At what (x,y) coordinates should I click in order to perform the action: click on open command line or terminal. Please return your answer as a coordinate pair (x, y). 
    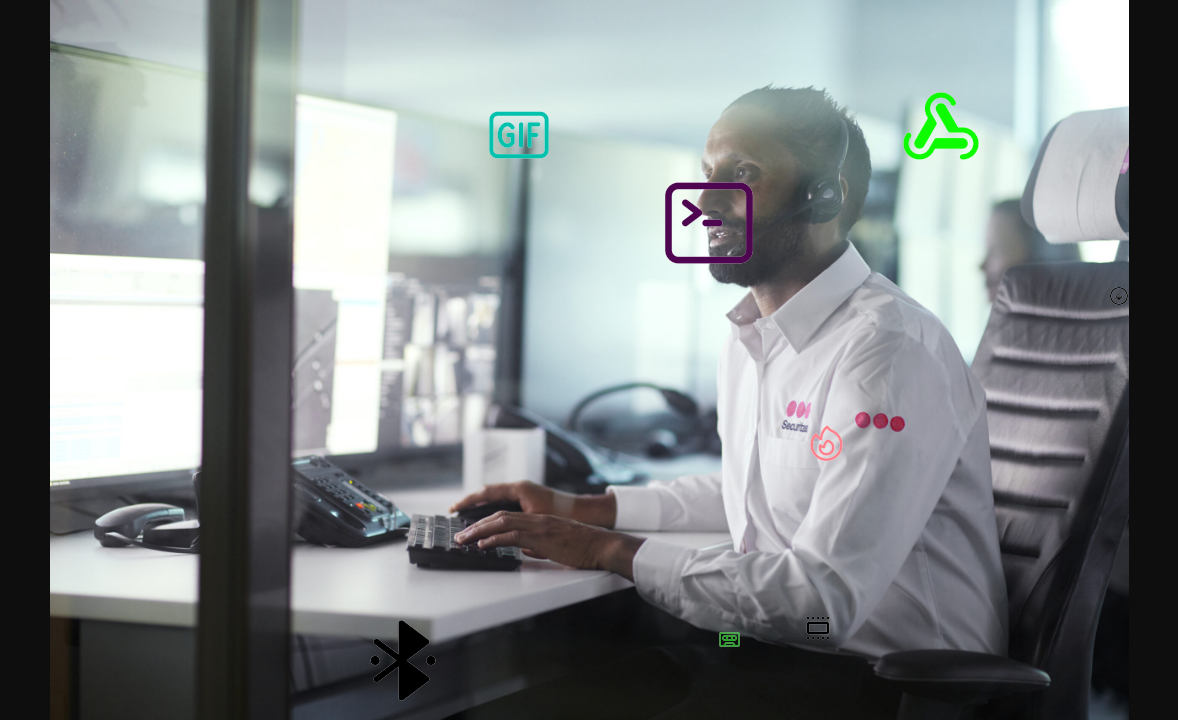
    Looking at the image, I should click on (709, 223).